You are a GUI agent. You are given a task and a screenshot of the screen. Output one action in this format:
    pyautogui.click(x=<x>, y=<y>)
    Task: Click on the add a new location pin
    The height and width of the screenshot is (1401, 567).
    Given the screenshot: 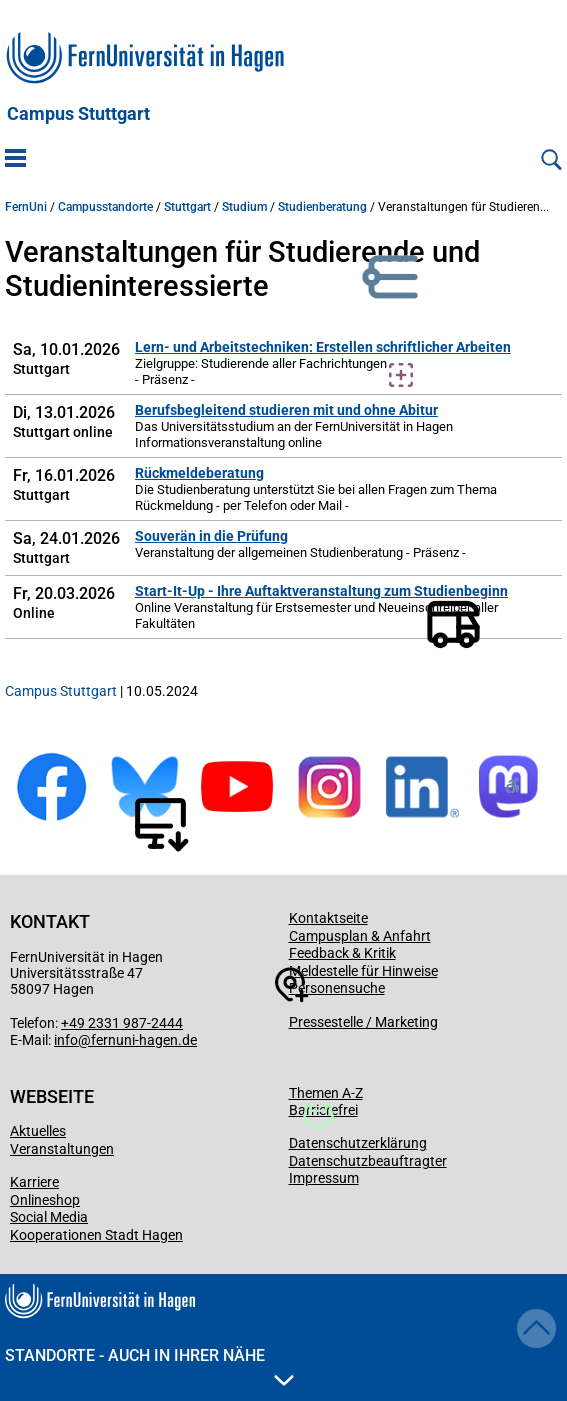 What is the action you would take?
    pyautogui.click(x=290, y=984)
    